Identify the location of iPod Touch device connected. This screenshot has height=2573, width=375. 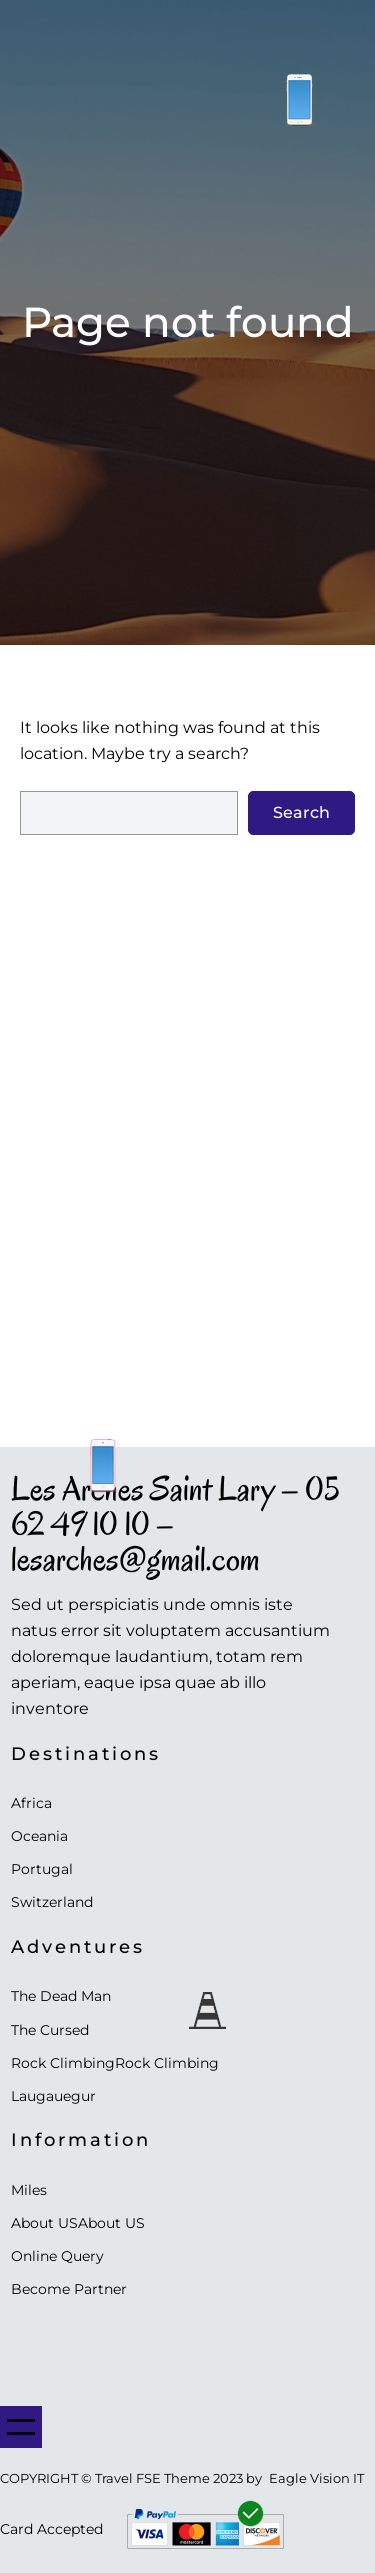
(103, 1466).